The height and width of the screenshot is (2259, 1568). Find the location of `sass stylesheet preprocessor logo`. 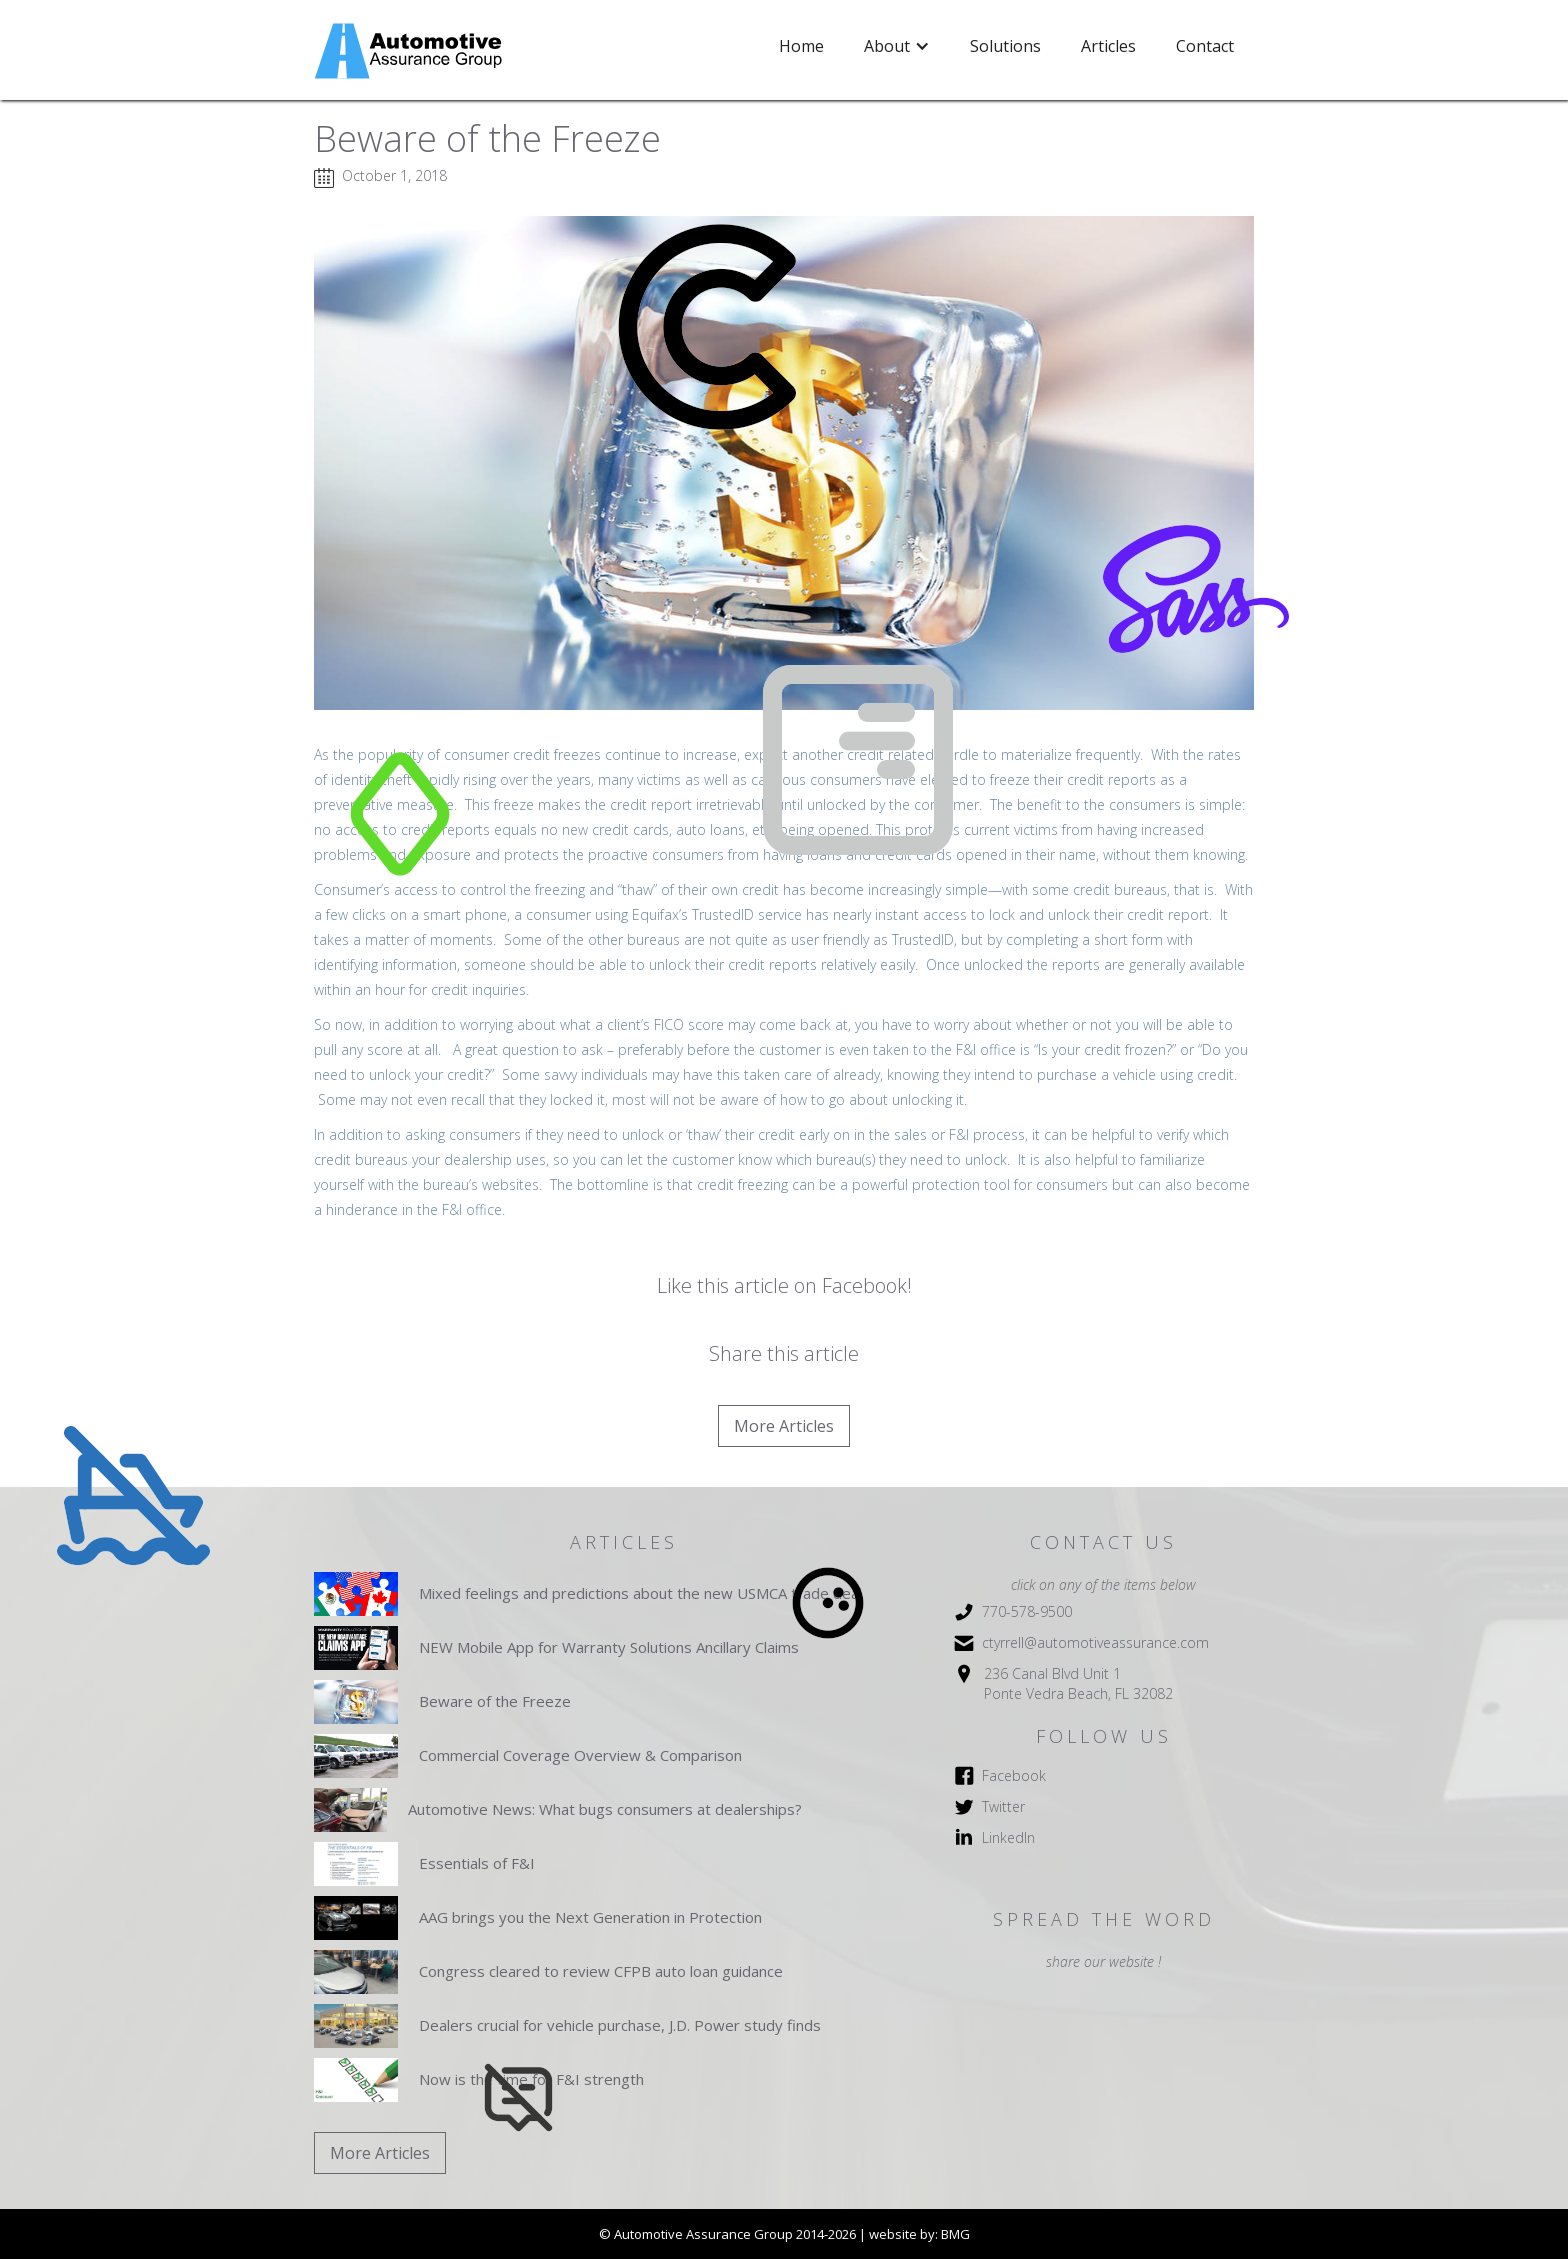

sass stylesheet preprocessor logo is located at coordinates (1196, 589).